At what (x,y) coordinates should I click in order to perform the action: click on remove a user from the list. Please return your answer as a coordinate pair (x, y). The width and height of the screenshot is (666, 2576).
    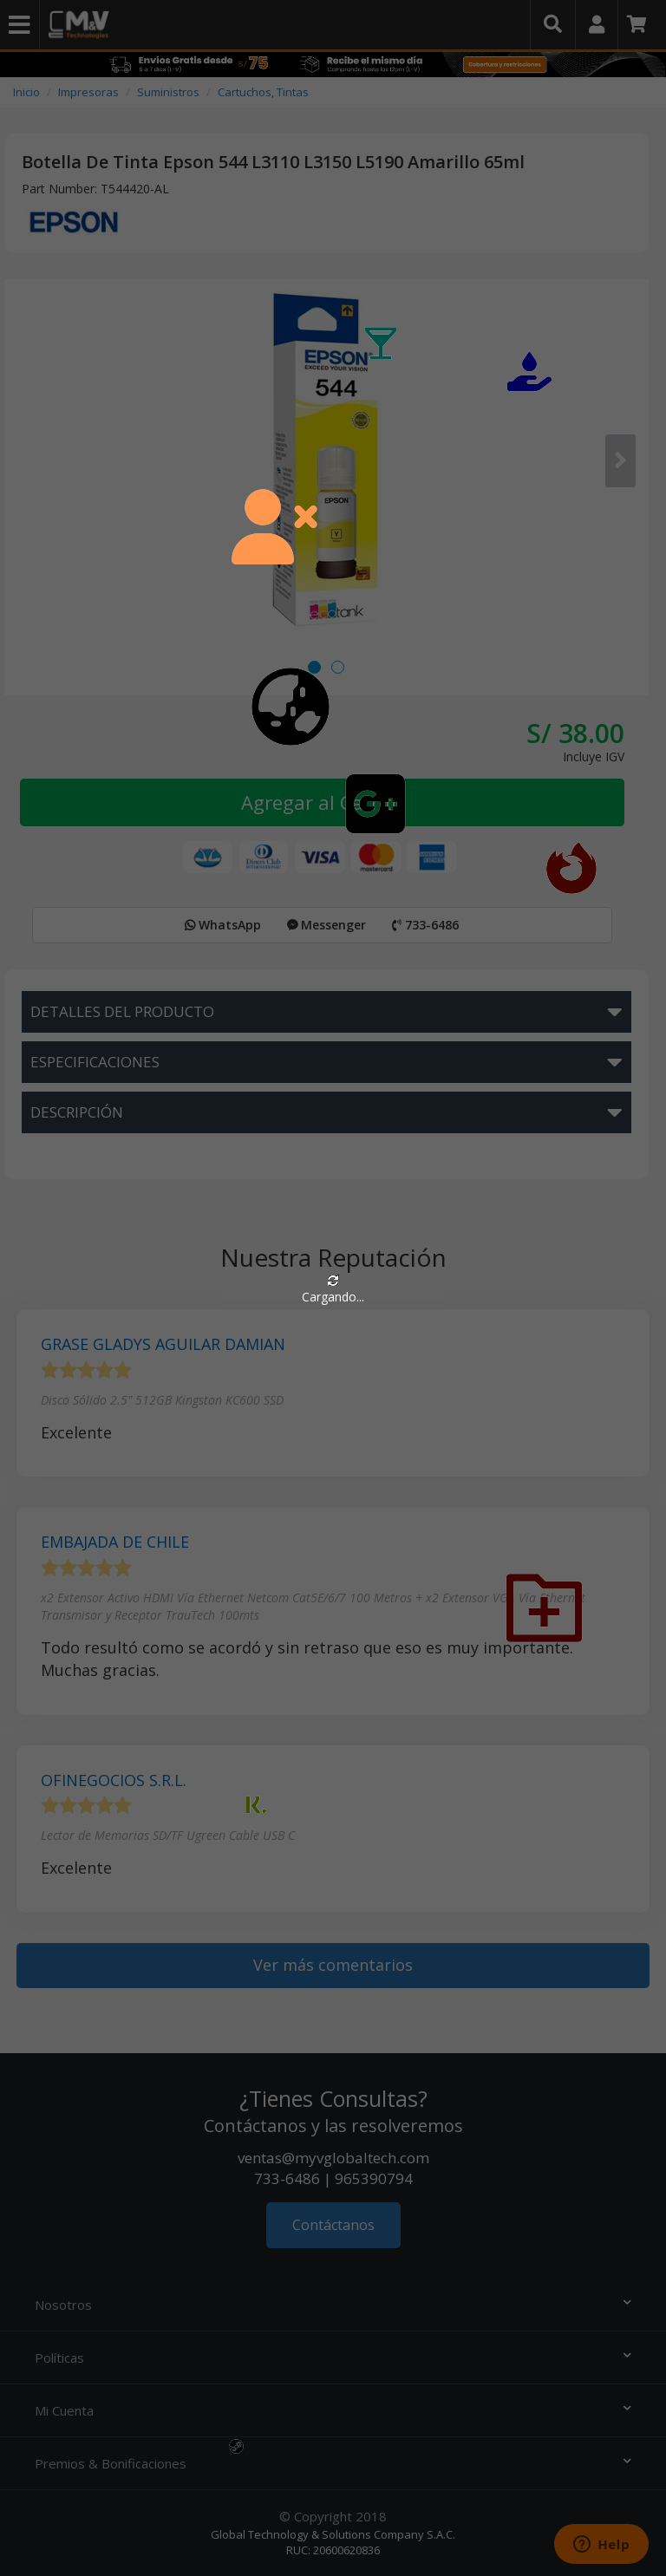
    Looking at the image, I should click on (272, 526).